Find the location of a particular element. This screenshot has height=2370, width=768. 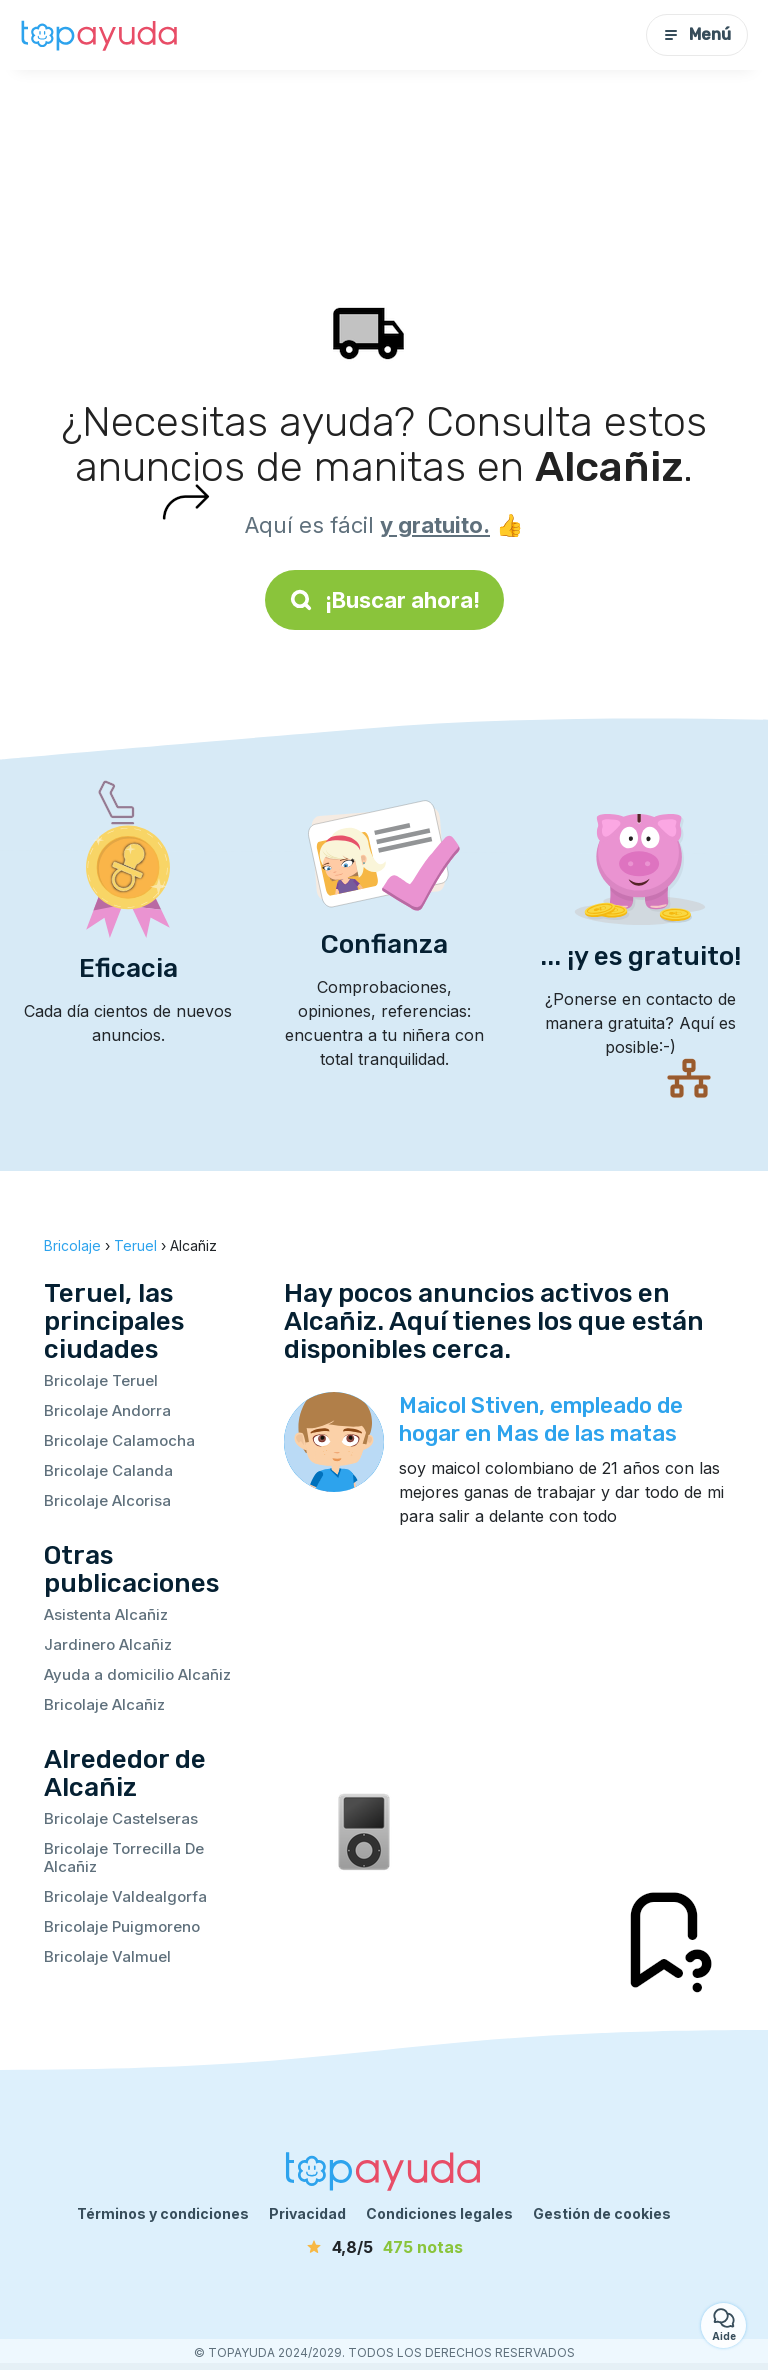

select or reserve a seat is located at coordinates (115, 802).